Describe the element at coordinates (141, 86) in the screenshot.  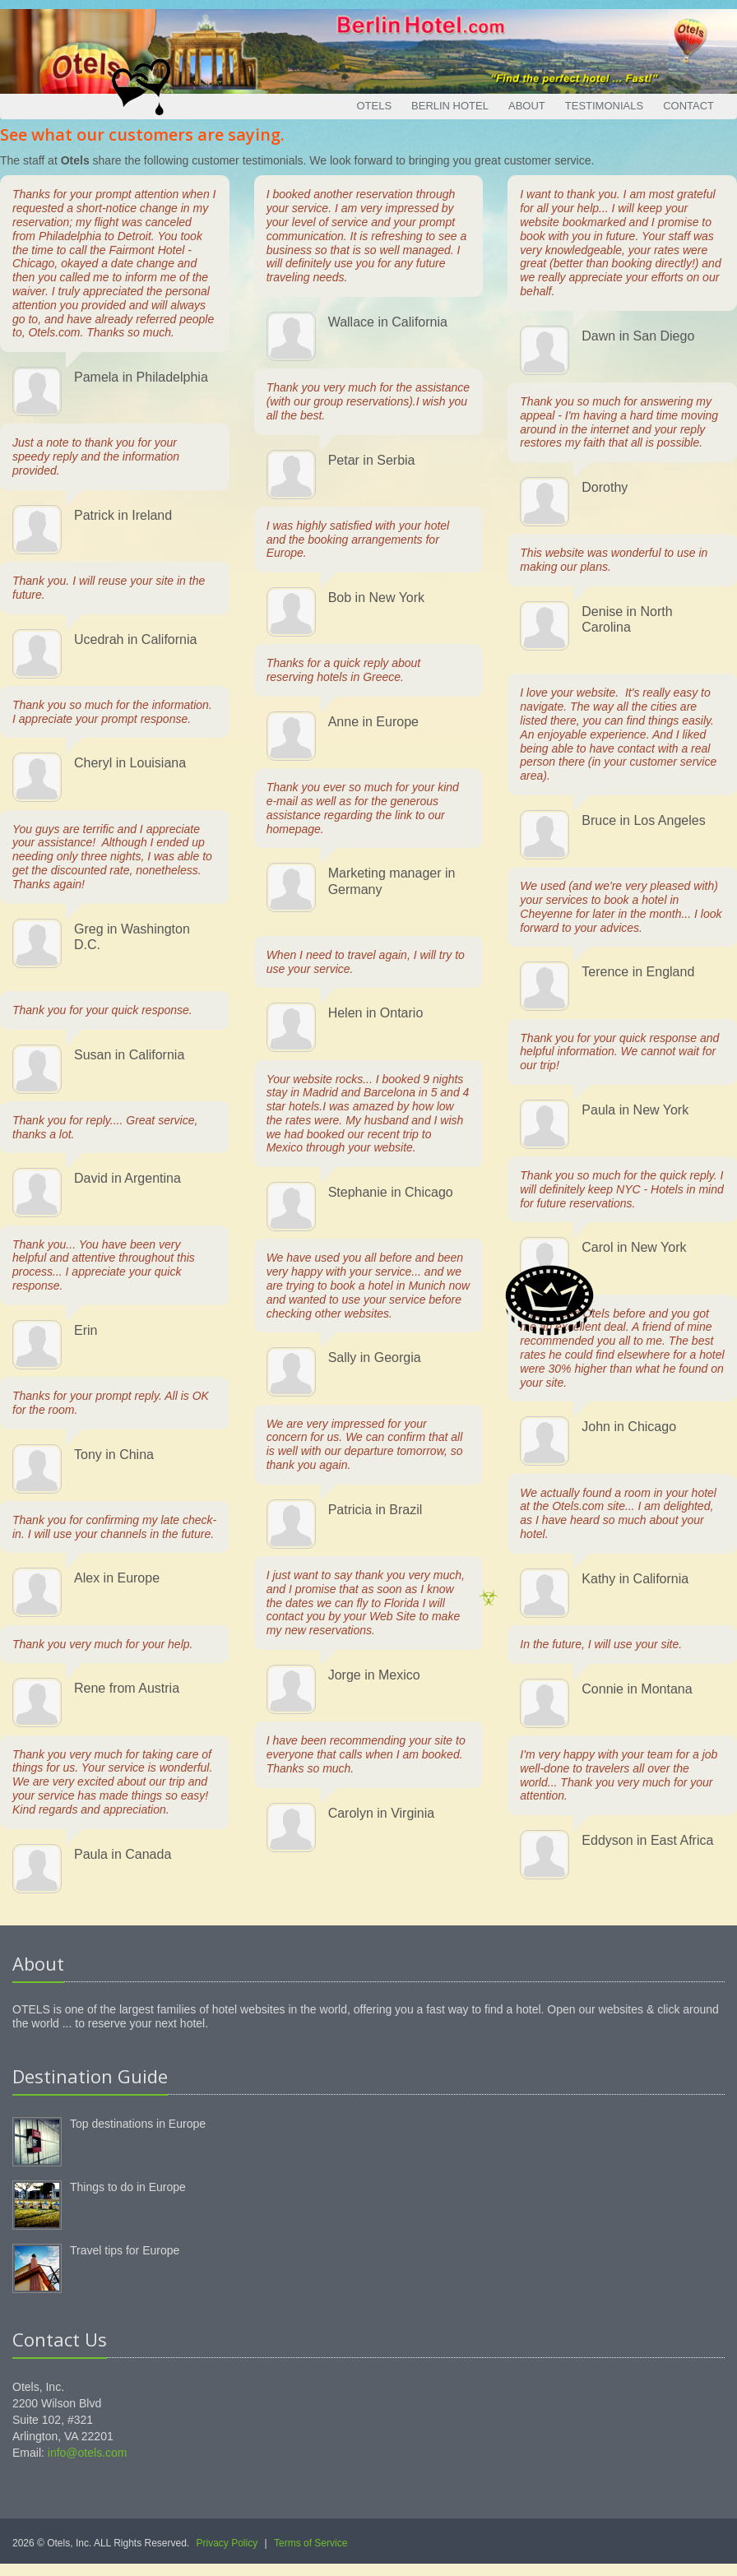
I see `transfer health or life points between characters` at that location.